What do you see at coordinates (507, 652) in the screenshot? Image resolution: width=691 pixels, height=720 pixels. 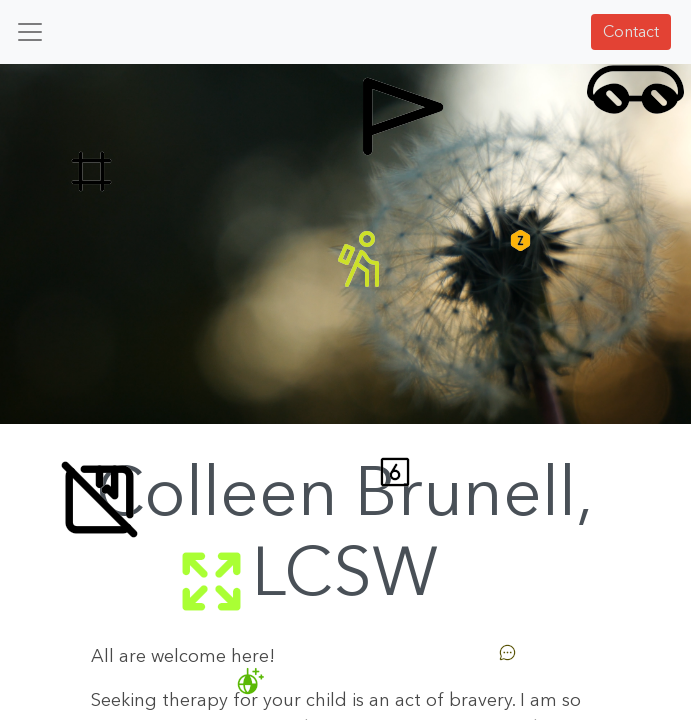 I see `open chat or messaging` at bounding box center [507, 652].